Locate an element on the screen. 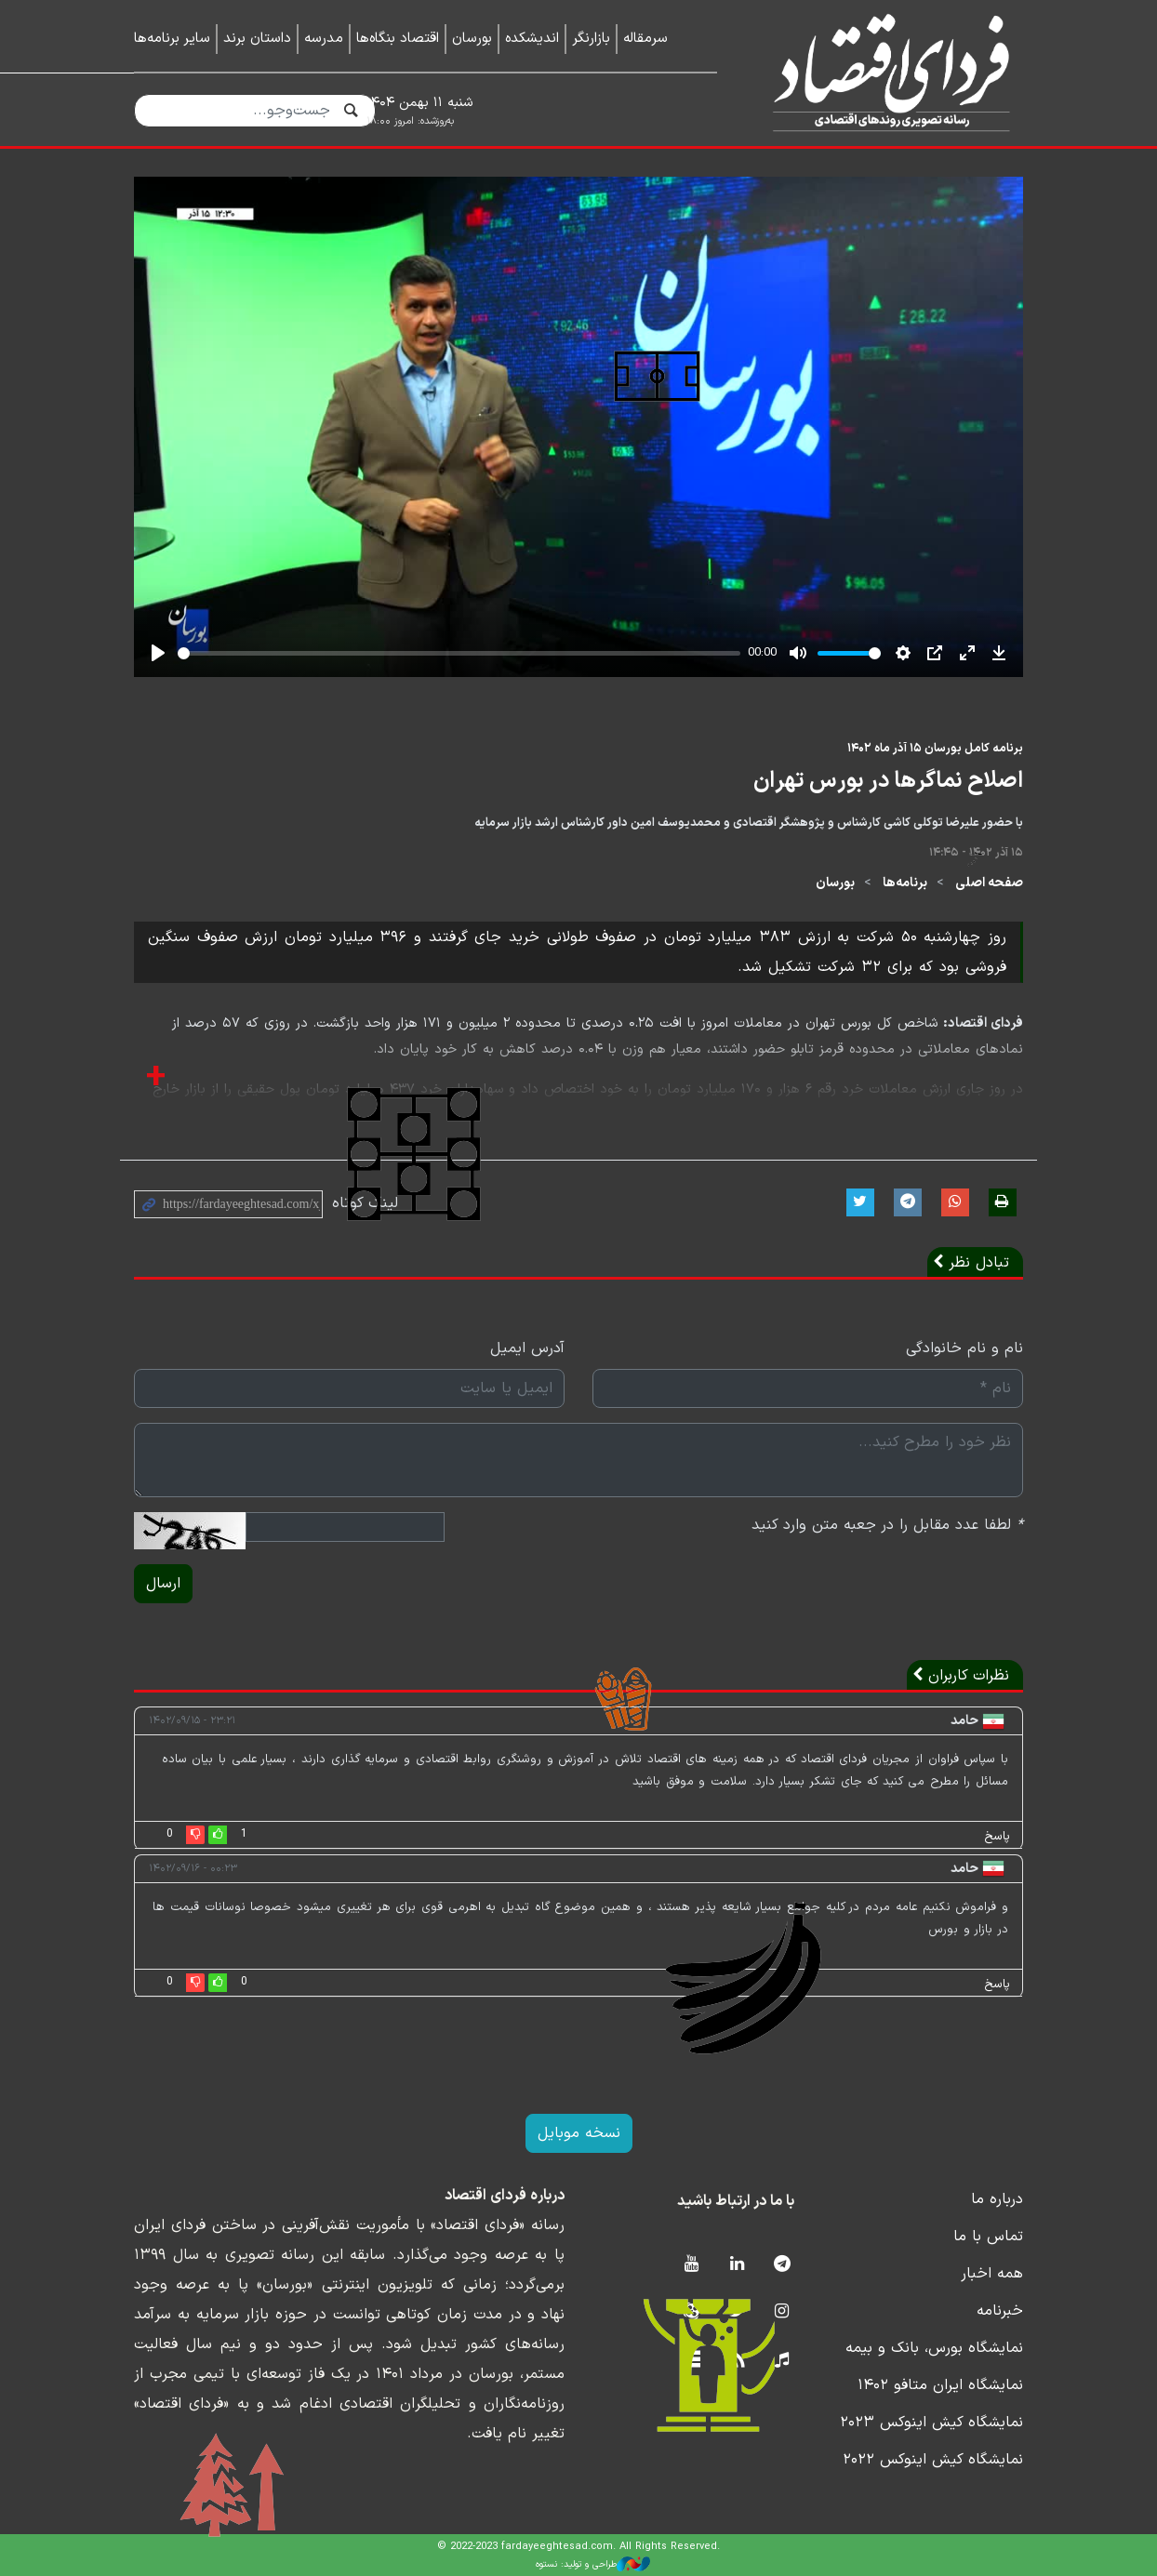 This screenshot has width=1157, height=2576. enter cryogenic sleep or stasis mode is located at coordinates (708, 2365).